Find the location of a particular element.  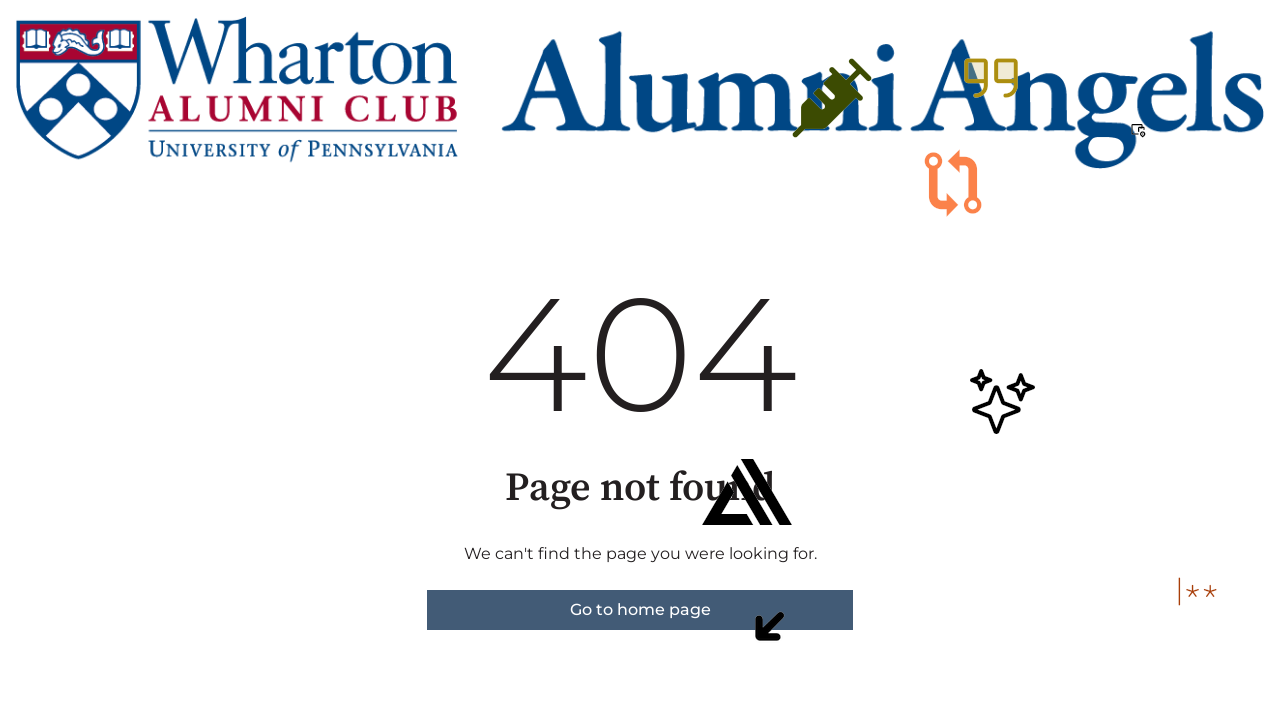

compare branches or commits in version control is located at coordinates (953, 183).